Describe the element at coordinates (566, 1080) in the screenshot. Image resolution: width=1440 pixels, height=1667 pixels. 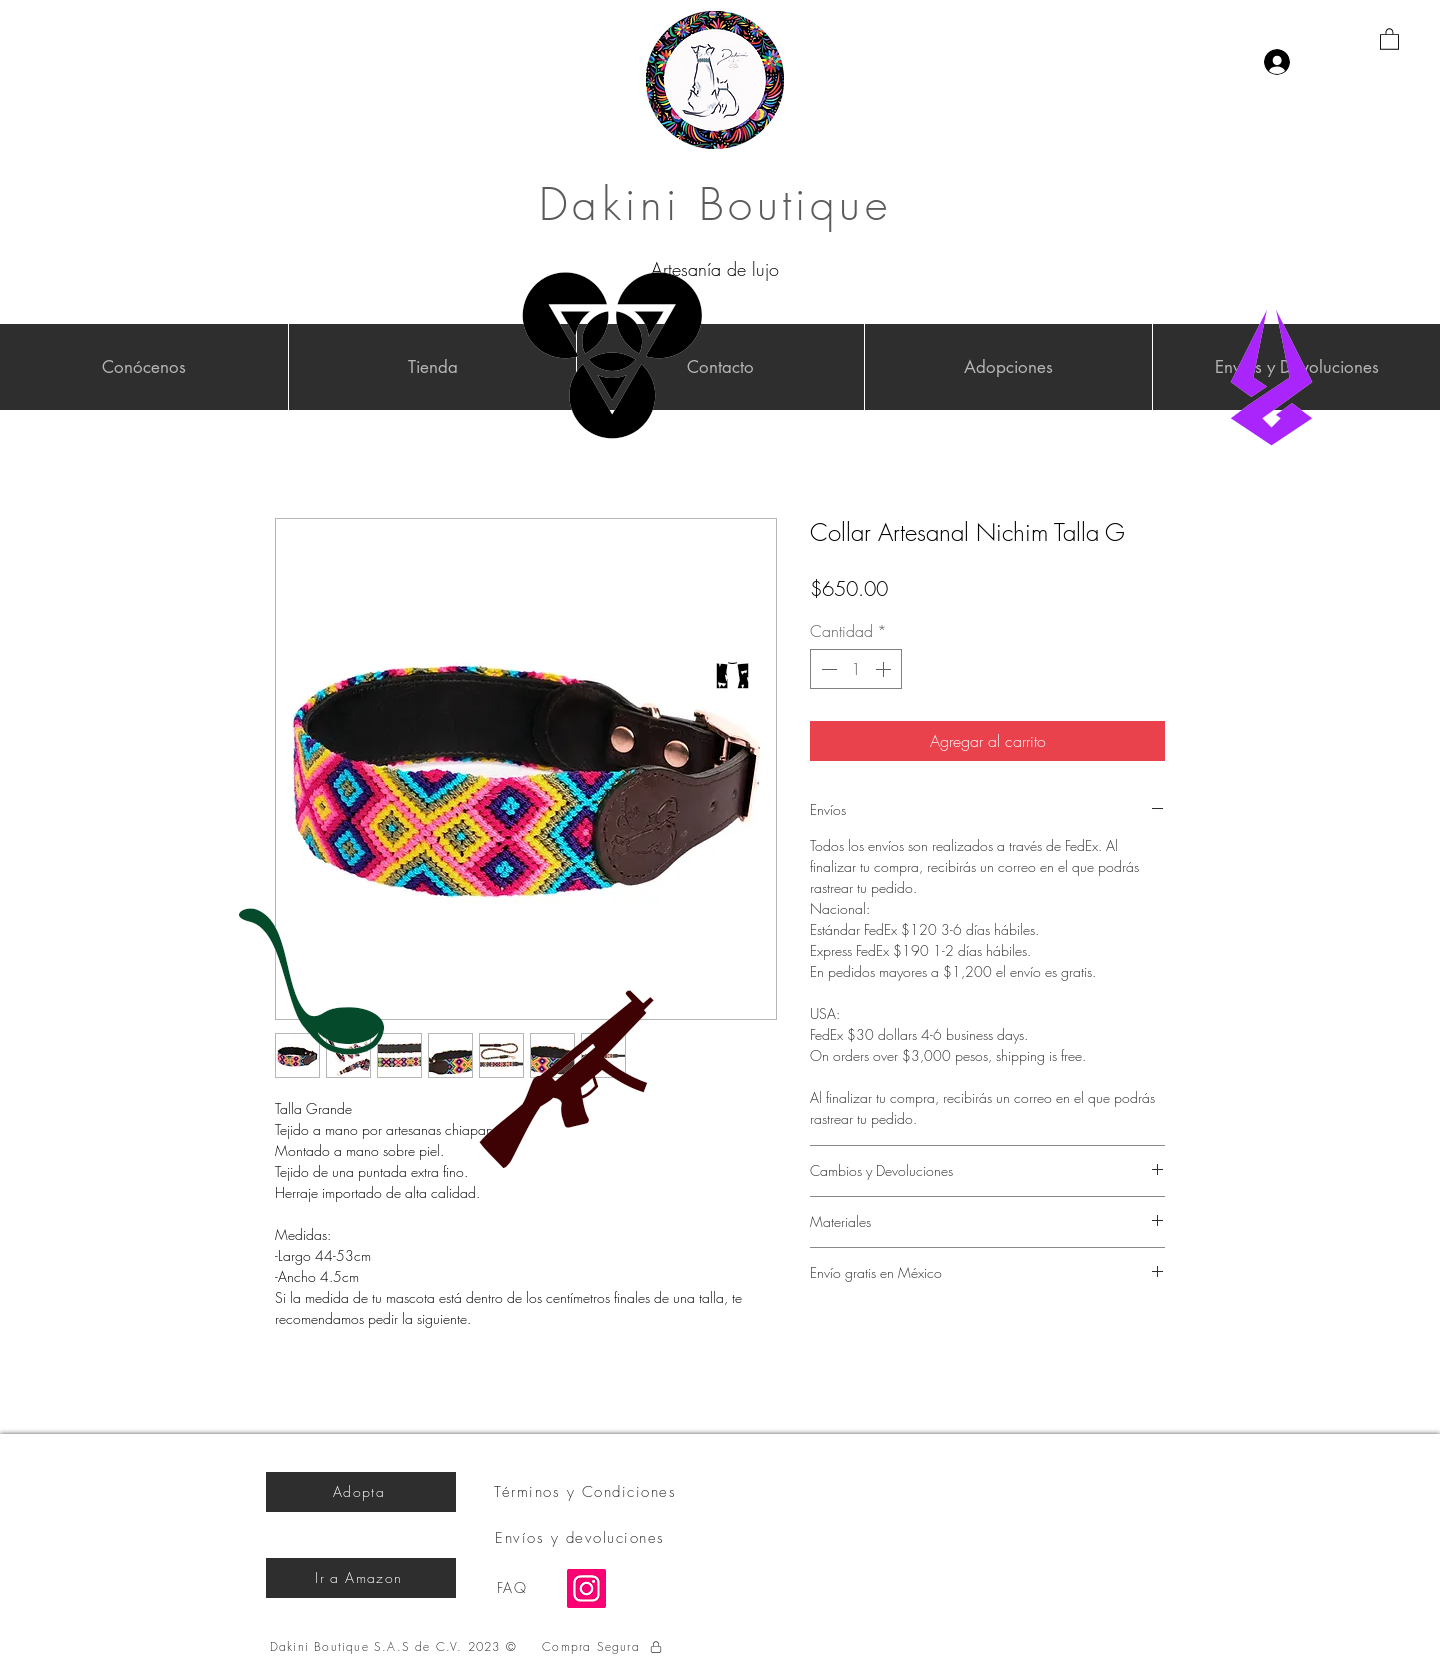
I see `select MP5 submachine gun weapon` at that location.